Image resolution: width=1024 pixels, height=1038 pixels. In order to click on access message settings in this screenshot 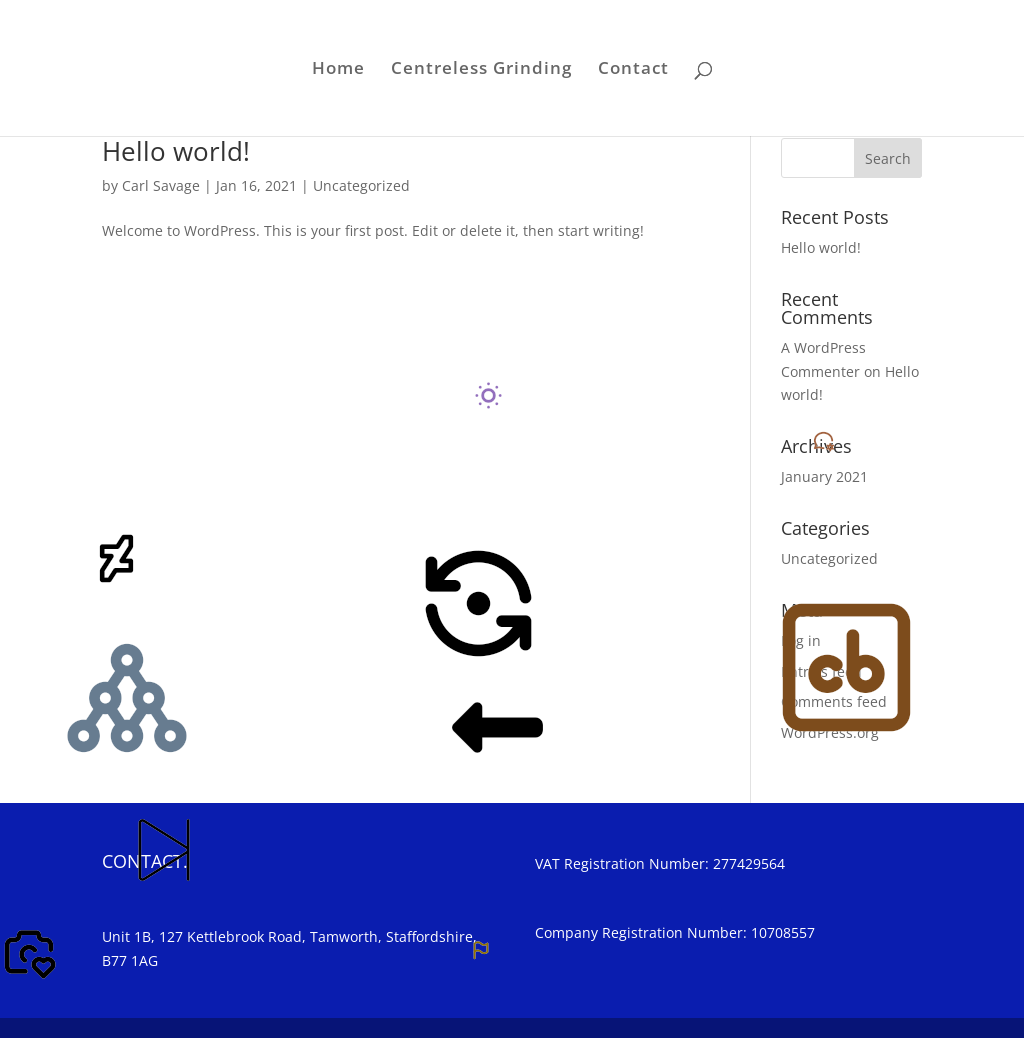, I will do `click(823, 440)`.